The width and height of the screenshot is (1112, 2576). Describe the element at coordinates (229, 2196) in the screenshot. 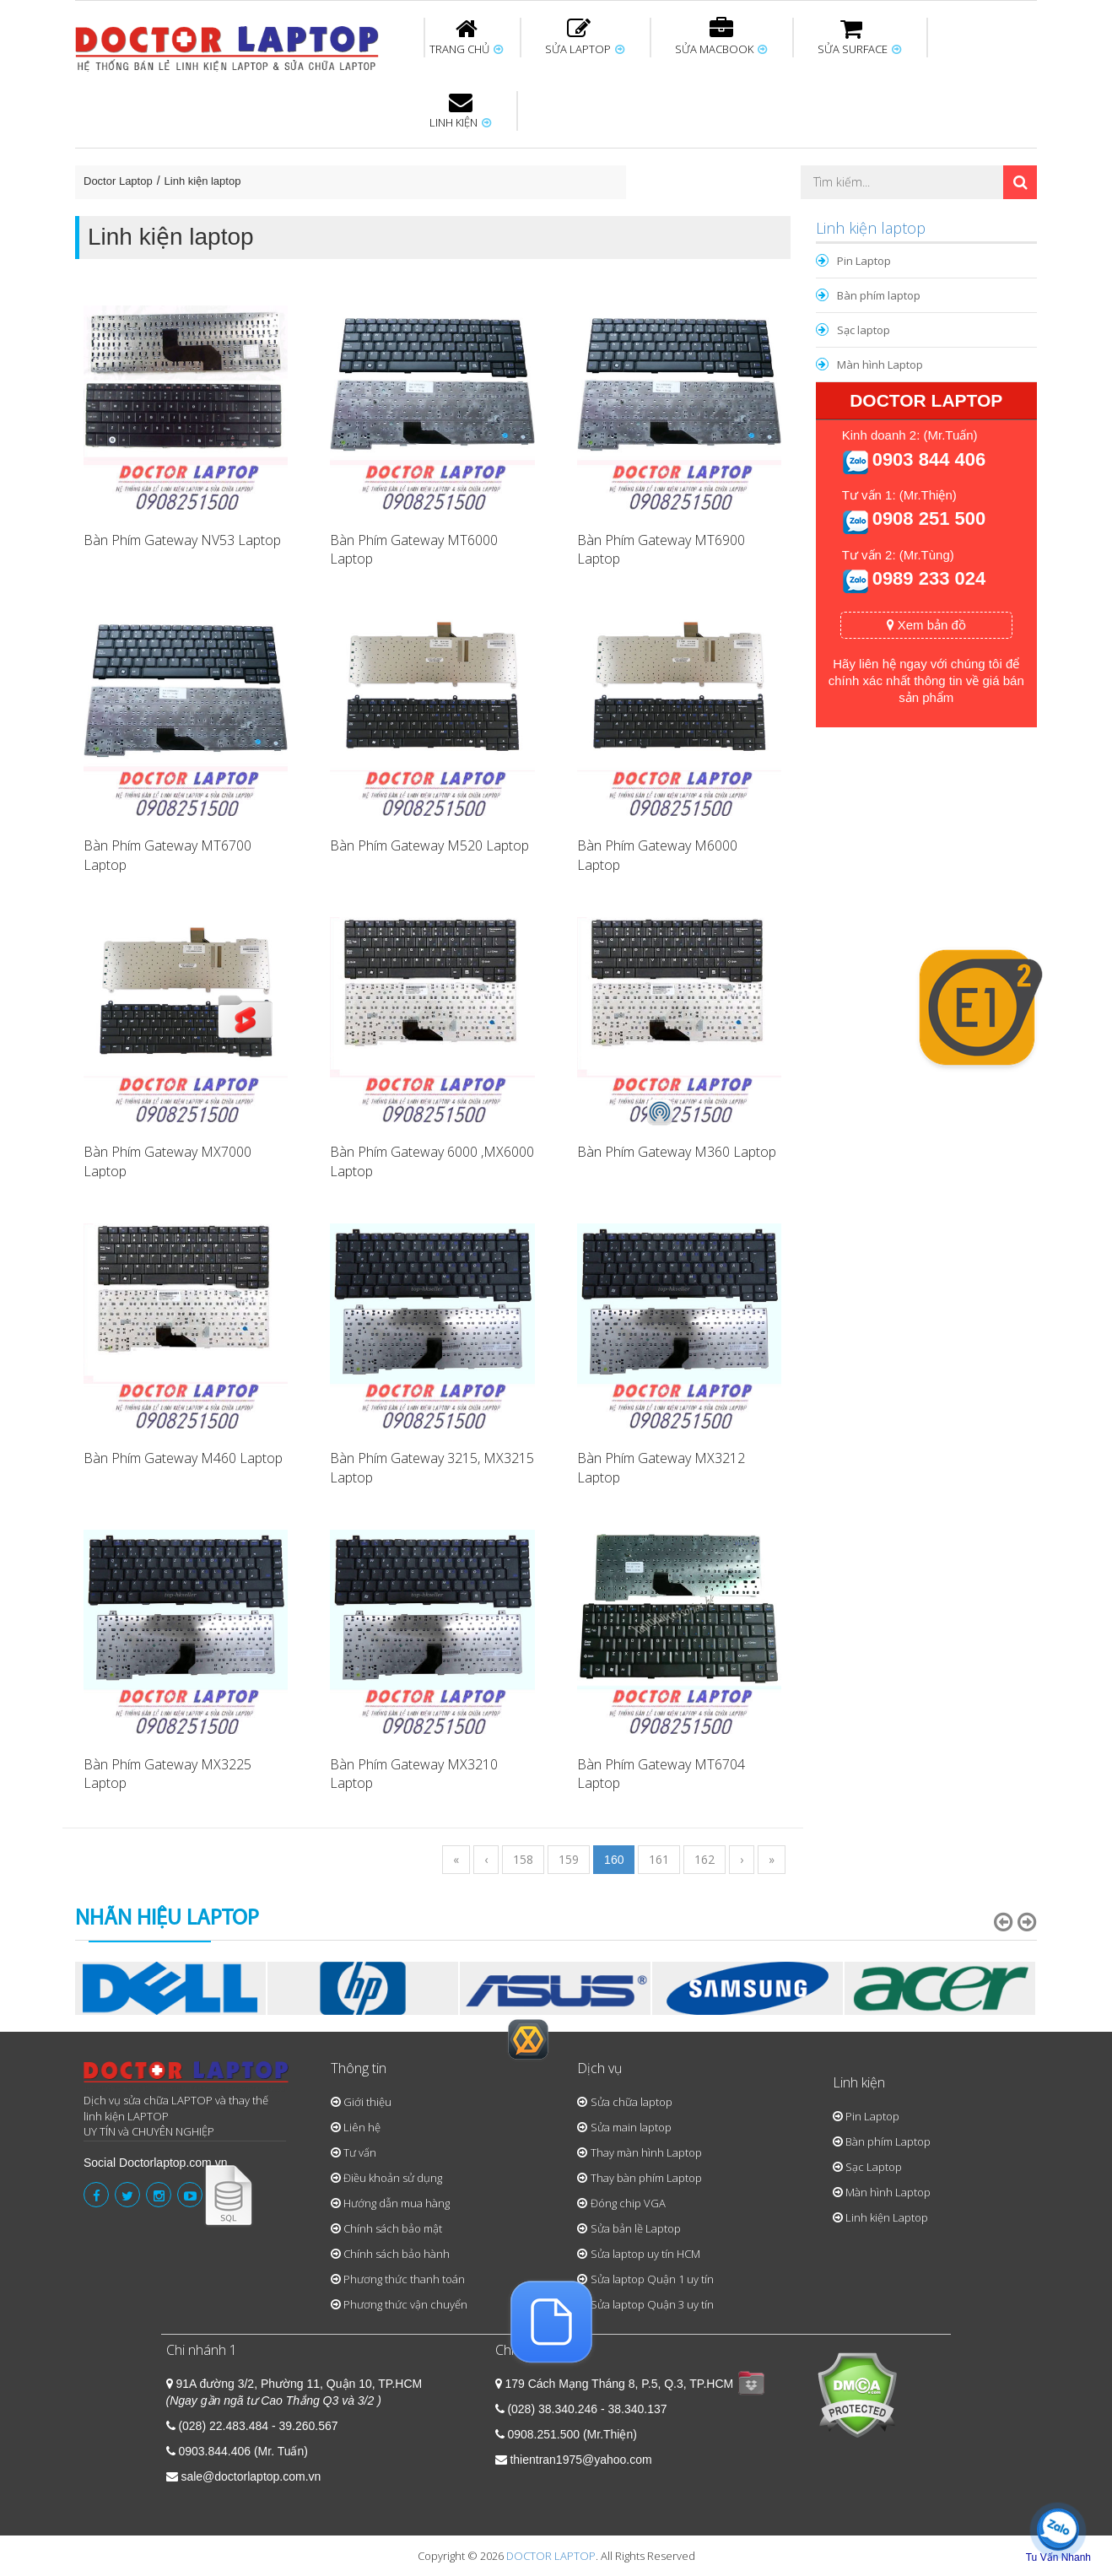

I see `an SQL database file` at that location.